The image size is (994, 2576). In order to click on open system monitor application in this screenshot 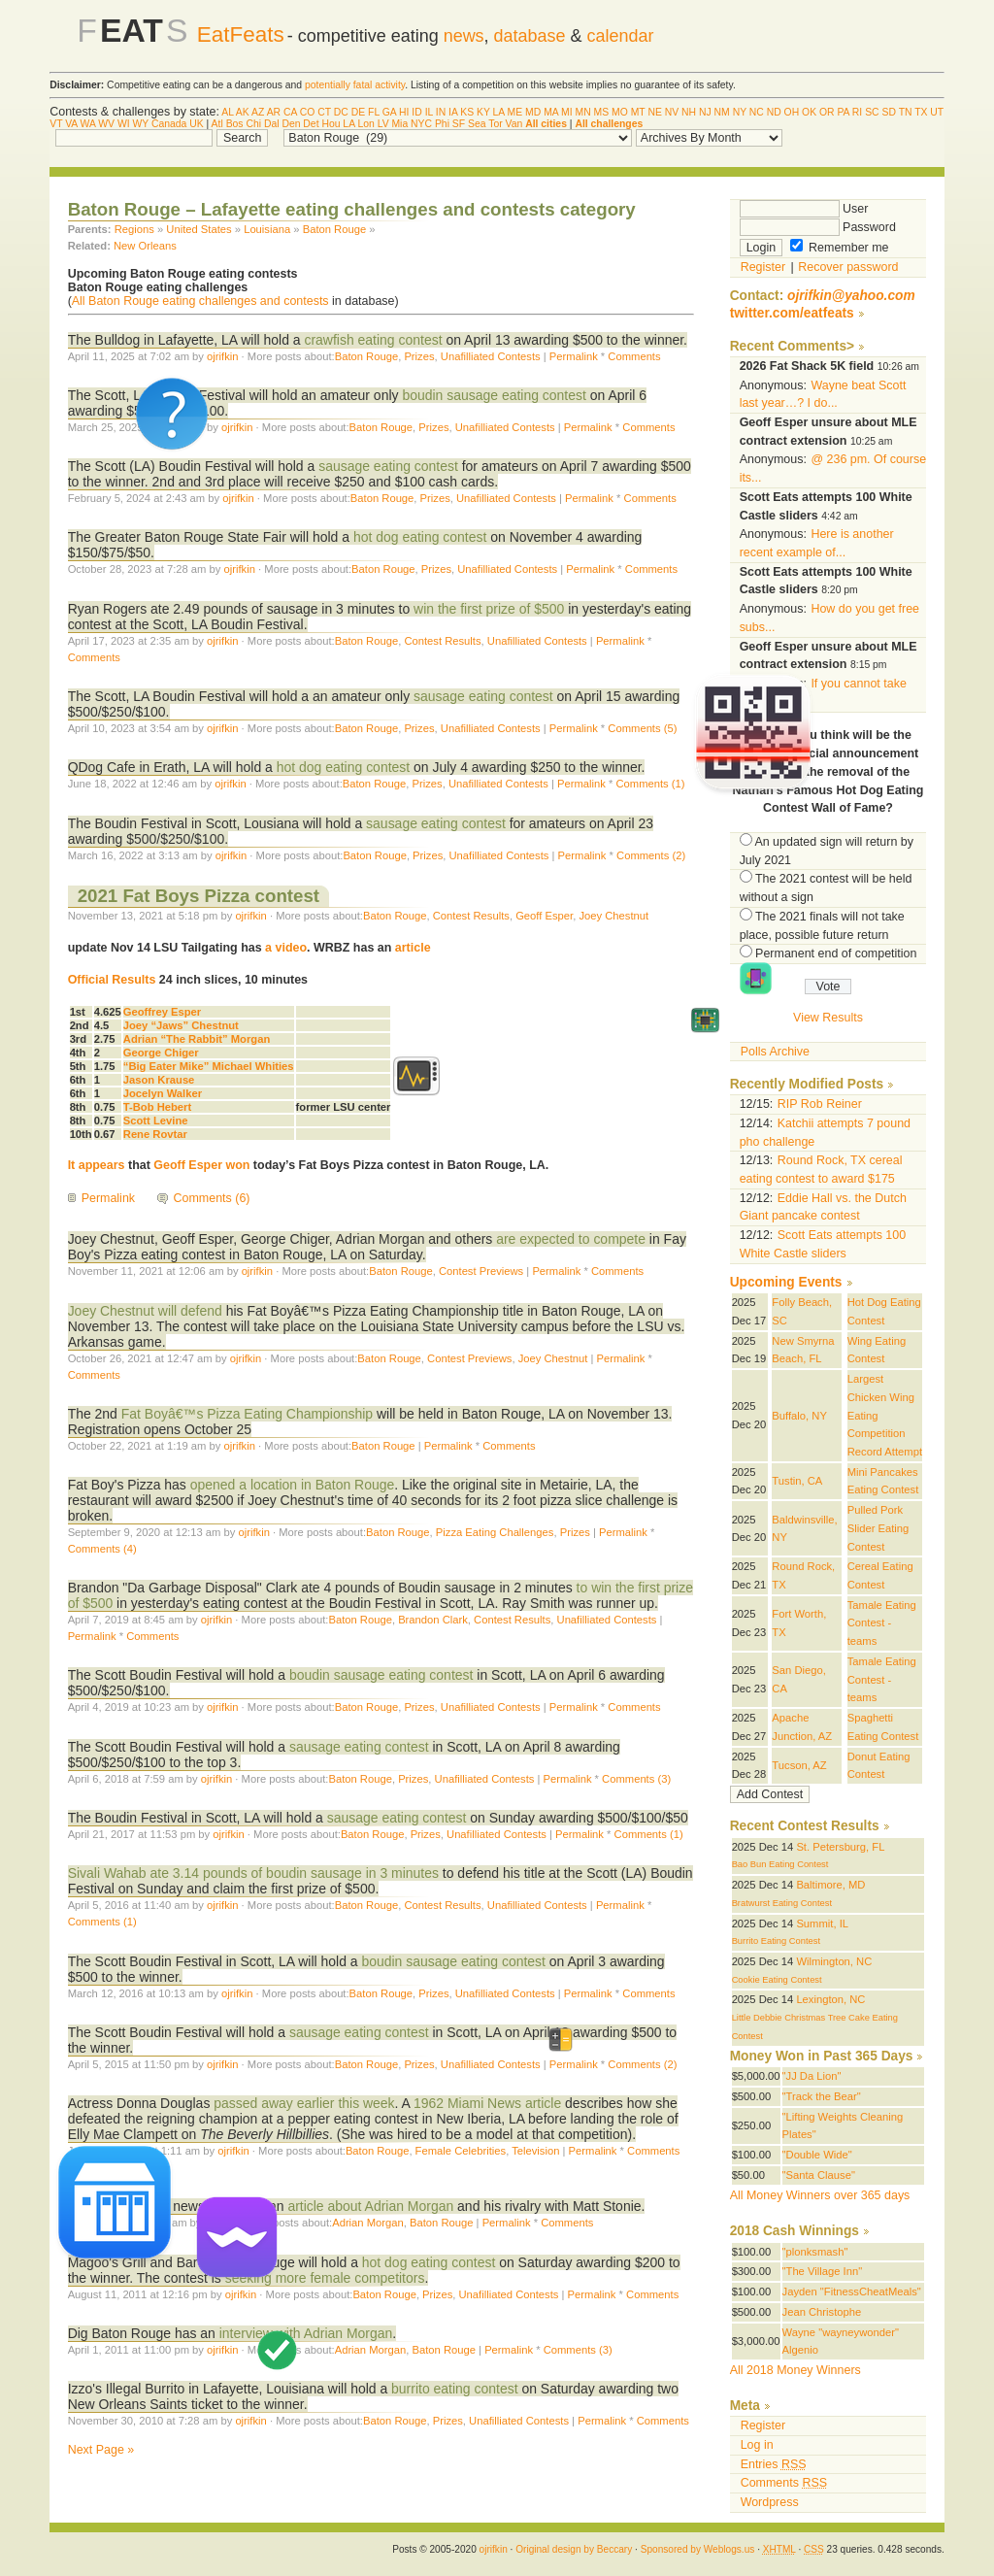, I will do `click(416, 1076)`.